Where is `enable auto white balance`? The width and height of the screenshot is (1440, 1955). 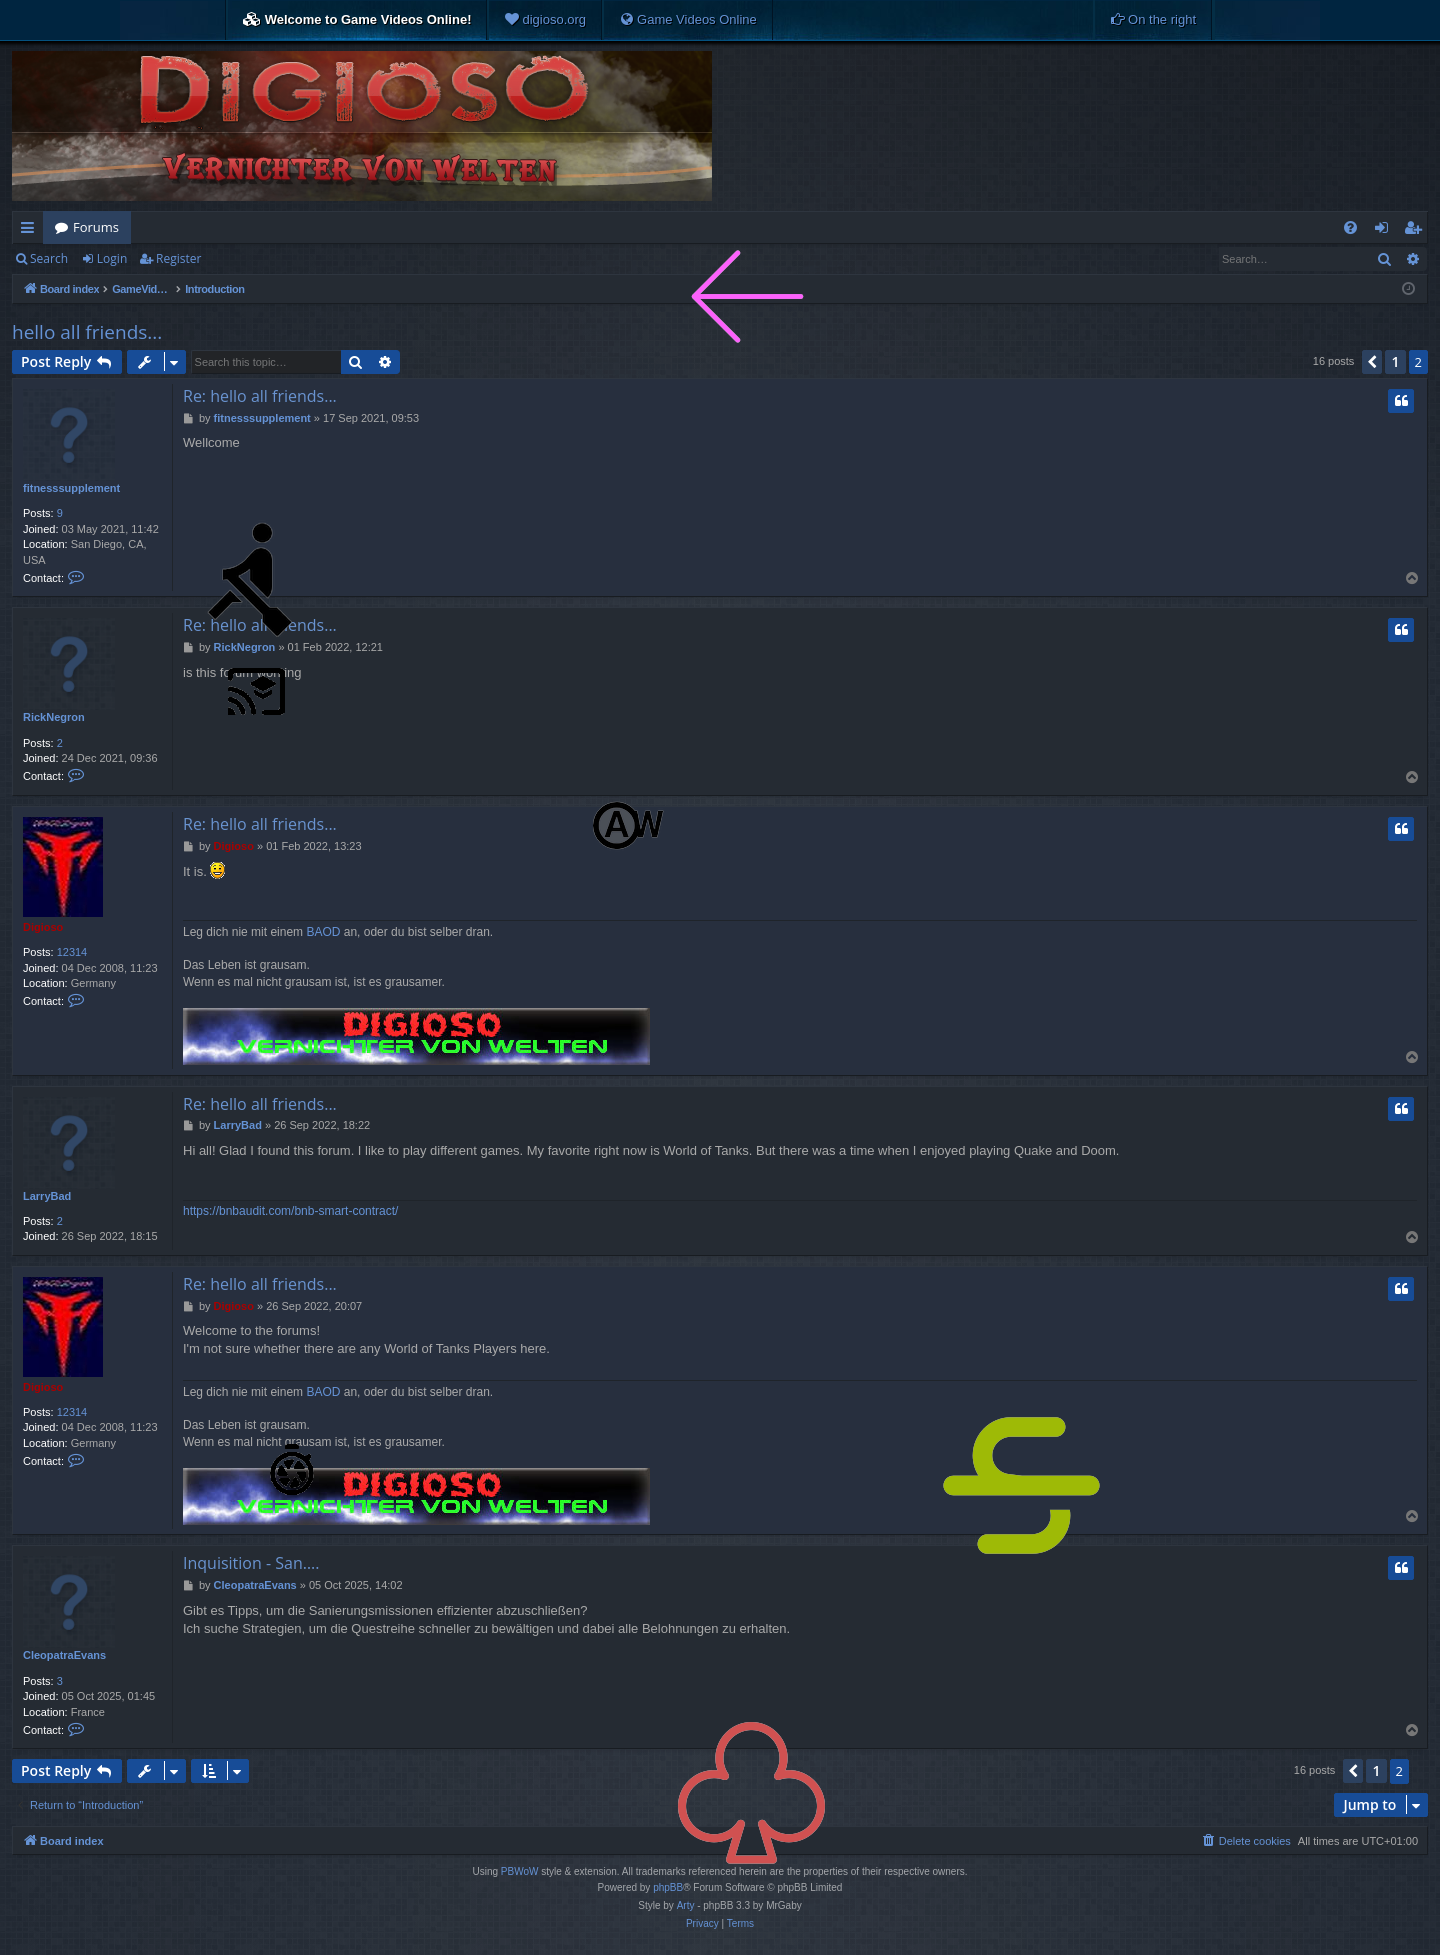
enable auto white balance is located at coordinates (628, 825).